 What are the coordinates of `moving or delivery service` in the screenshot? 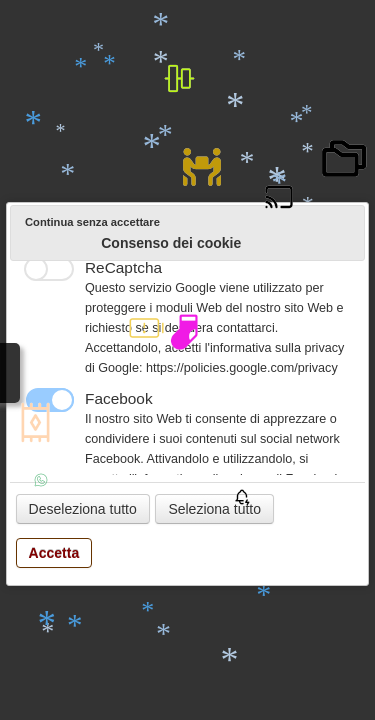 It's located at (202, 167).